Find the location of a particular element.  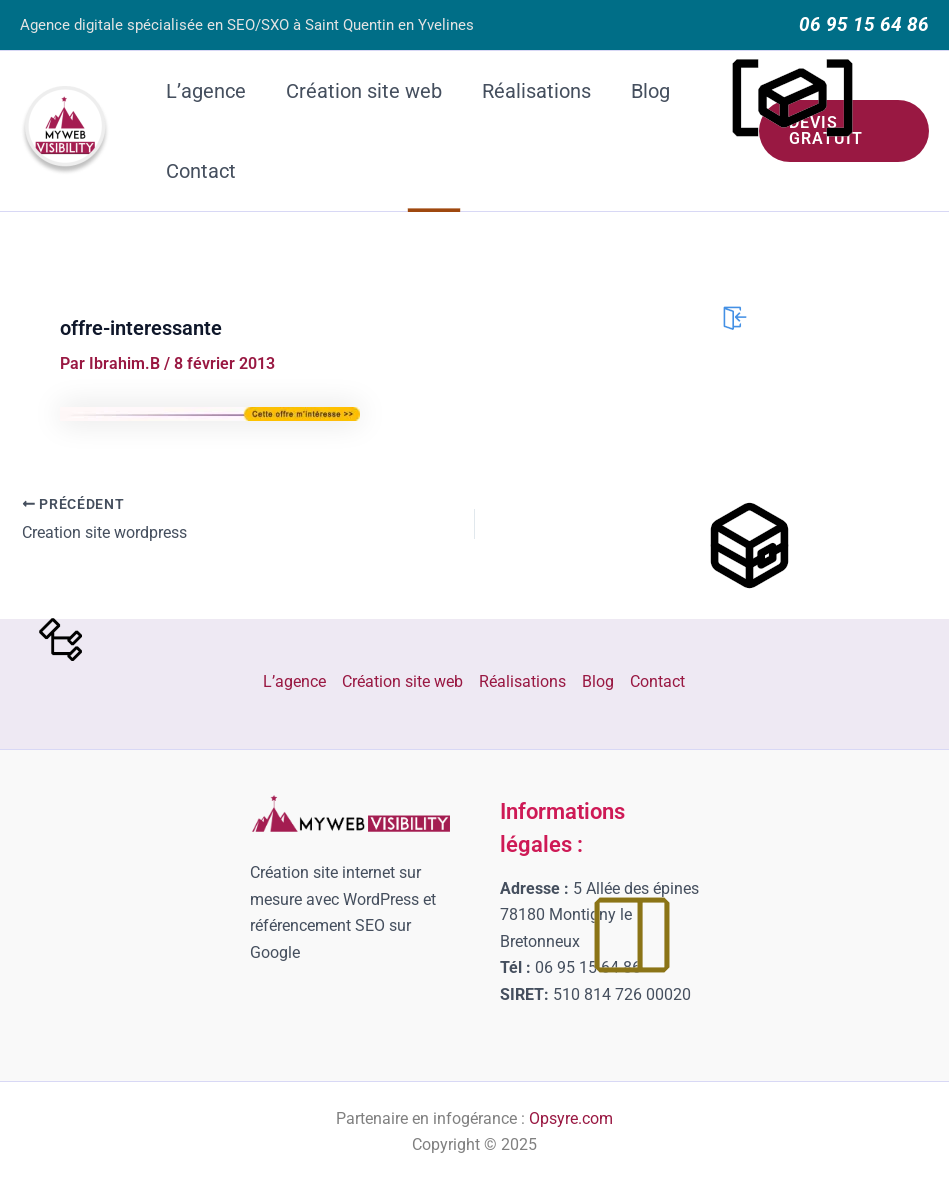

open minecraft is located at coordinates (749, 545).